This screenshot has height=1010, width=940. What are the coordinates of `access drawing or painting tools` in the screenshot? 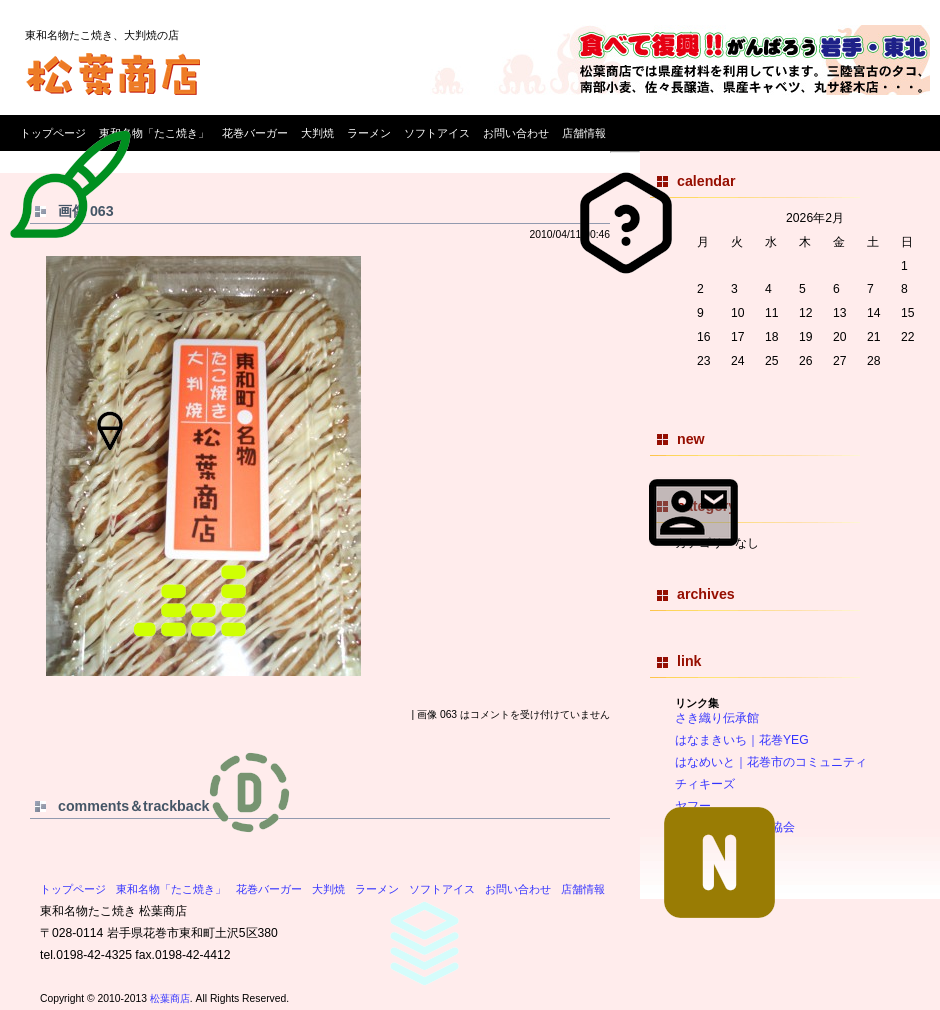 It's located at (74, 186).